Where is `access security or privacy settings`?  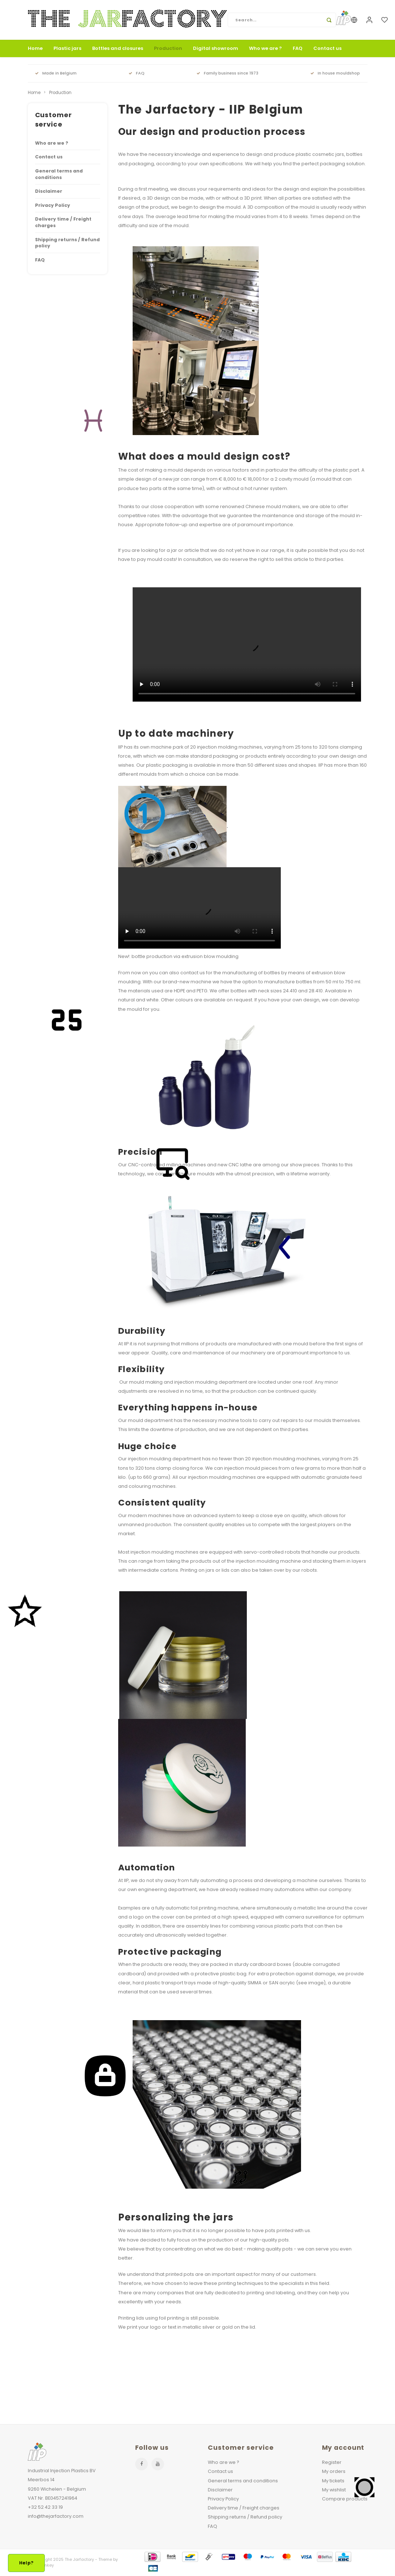 access security or privacy settings is located at coordinates (105, 2076).